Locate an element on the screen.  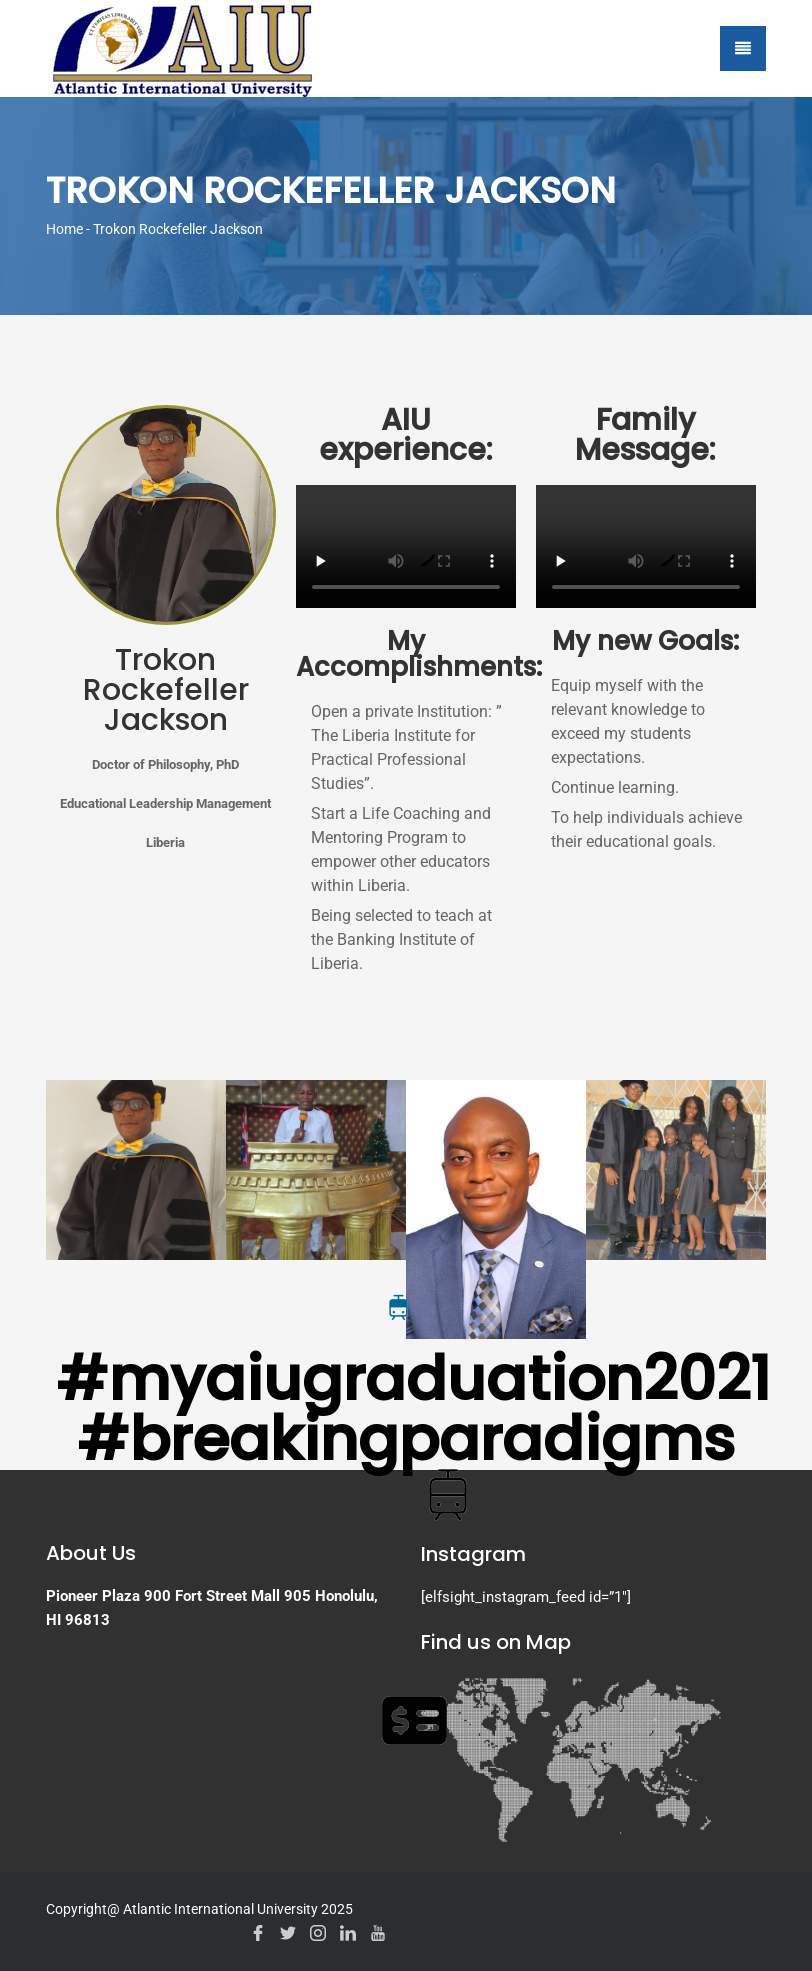
view or manage payment methods is located at coordinates (414, 1720).